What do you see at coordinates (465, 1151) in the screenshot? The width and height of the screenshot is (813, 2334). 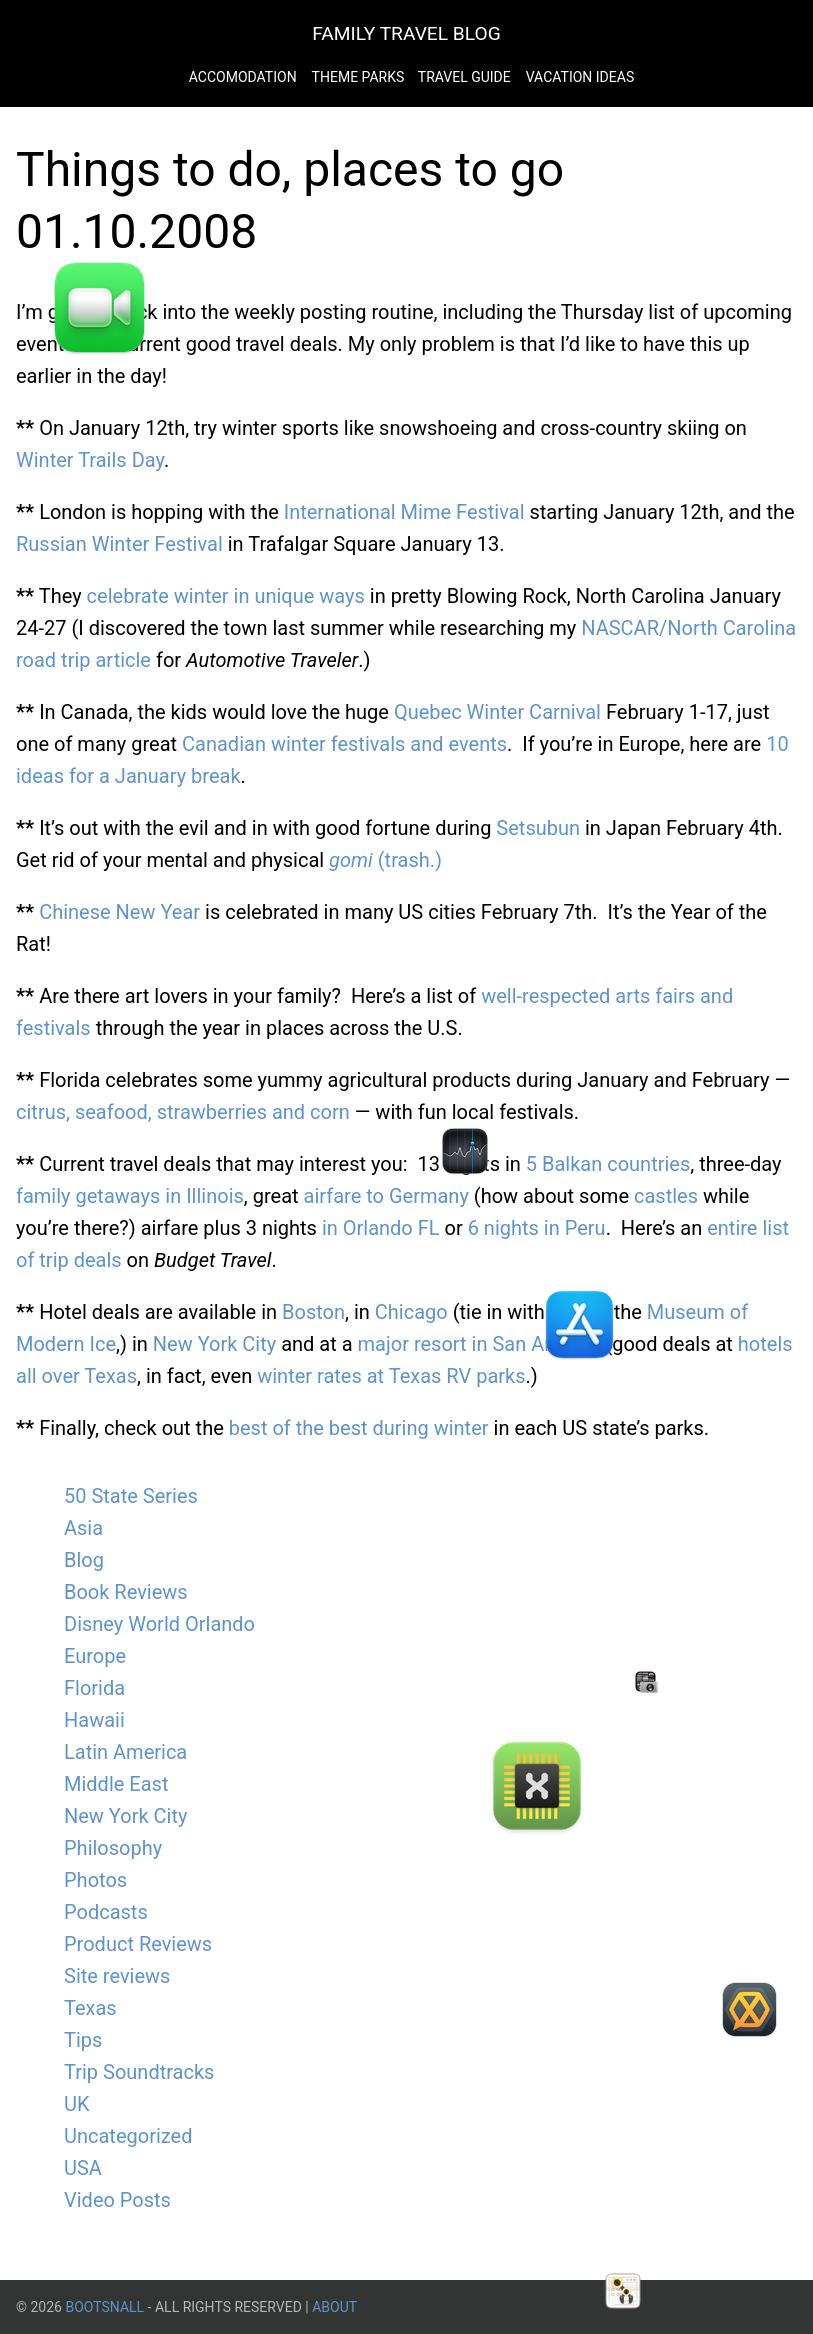 I see `open the Stocks app` at bounding box center [465, 1151].